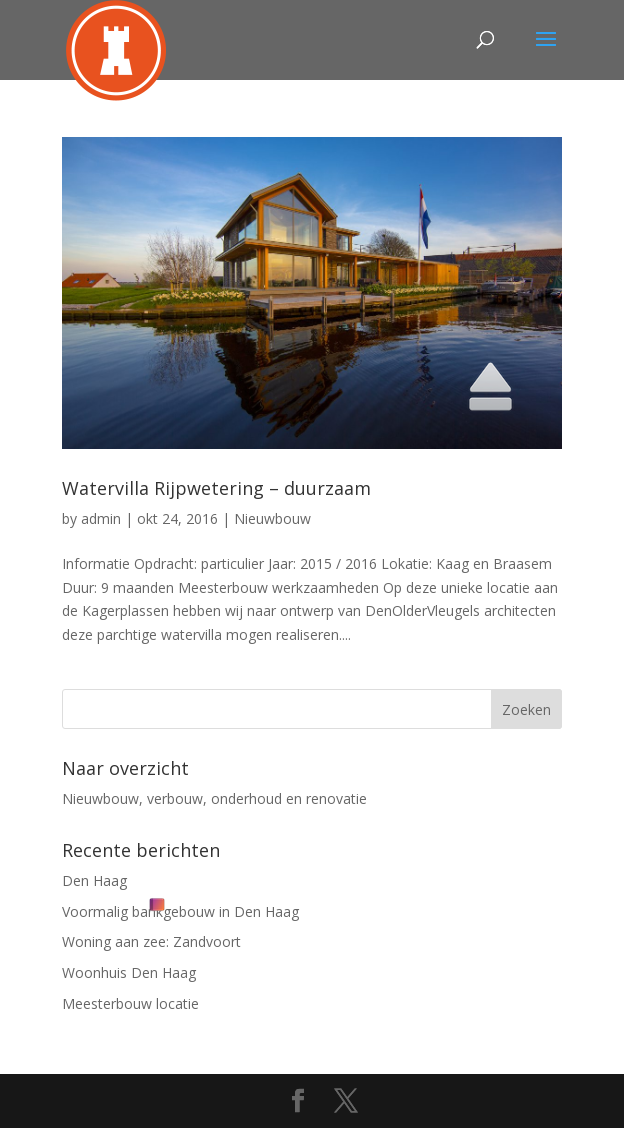 Image resolution: width=624 pixels, height=1128 pixels. I want to click on eject a disc or removable media, so click(490, 386).